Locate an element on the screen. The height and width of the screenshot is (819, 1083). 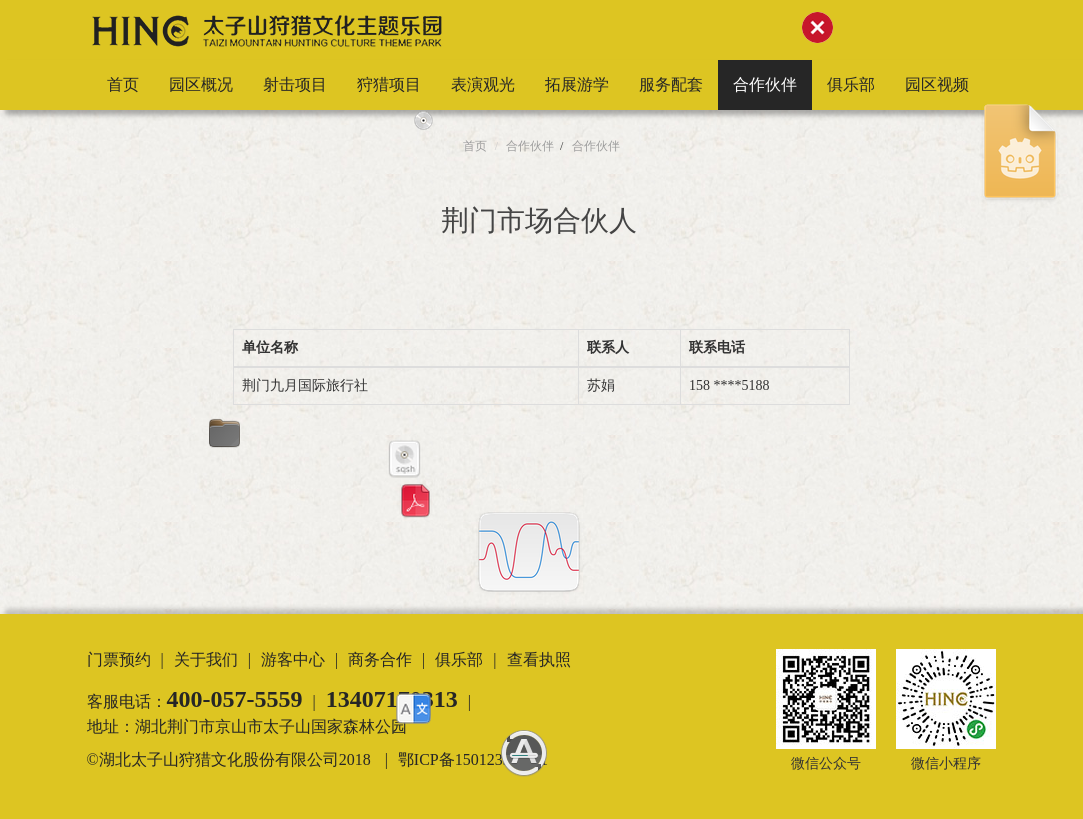
open the software update manager is located at coordinates (524, 753).